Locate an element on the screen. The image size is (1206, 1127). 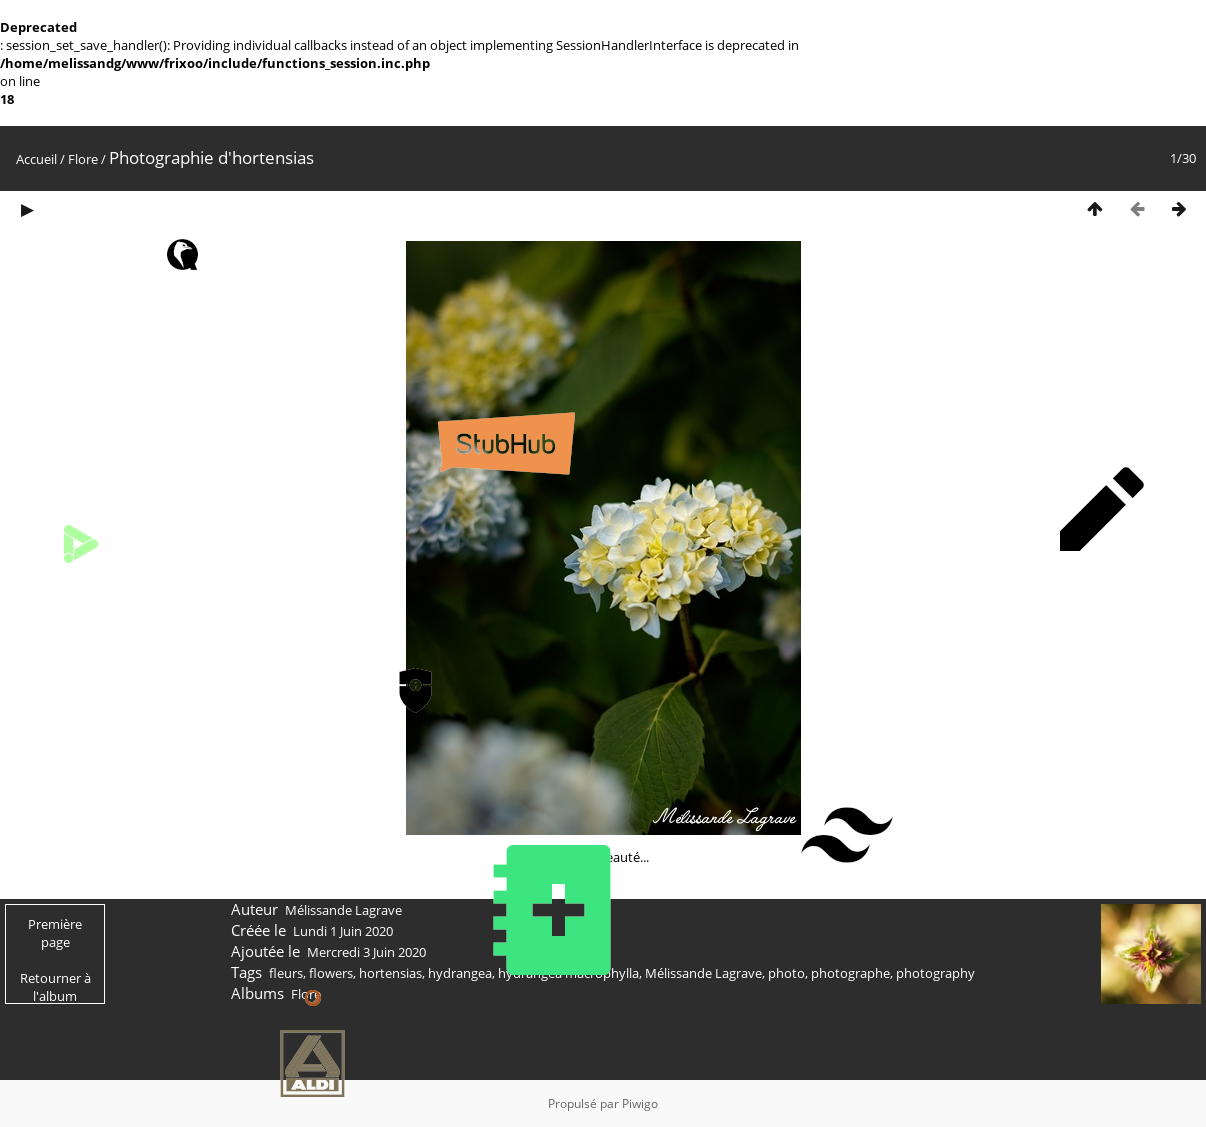
open the StubHub app is located at coordinates (506, 443).